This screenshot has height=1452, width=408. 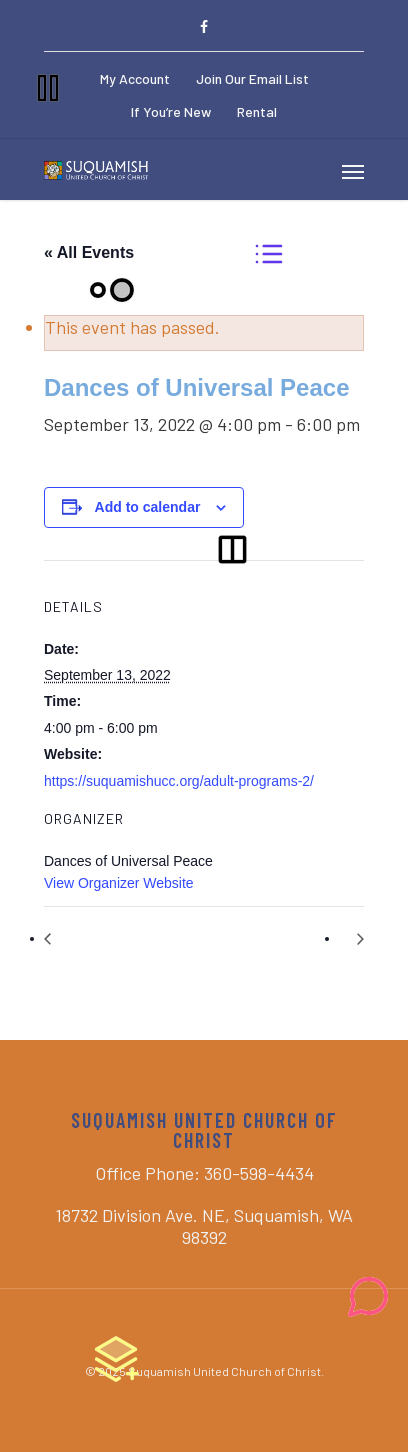 I want to click on split view horizontally, so click(x=232, y=549).